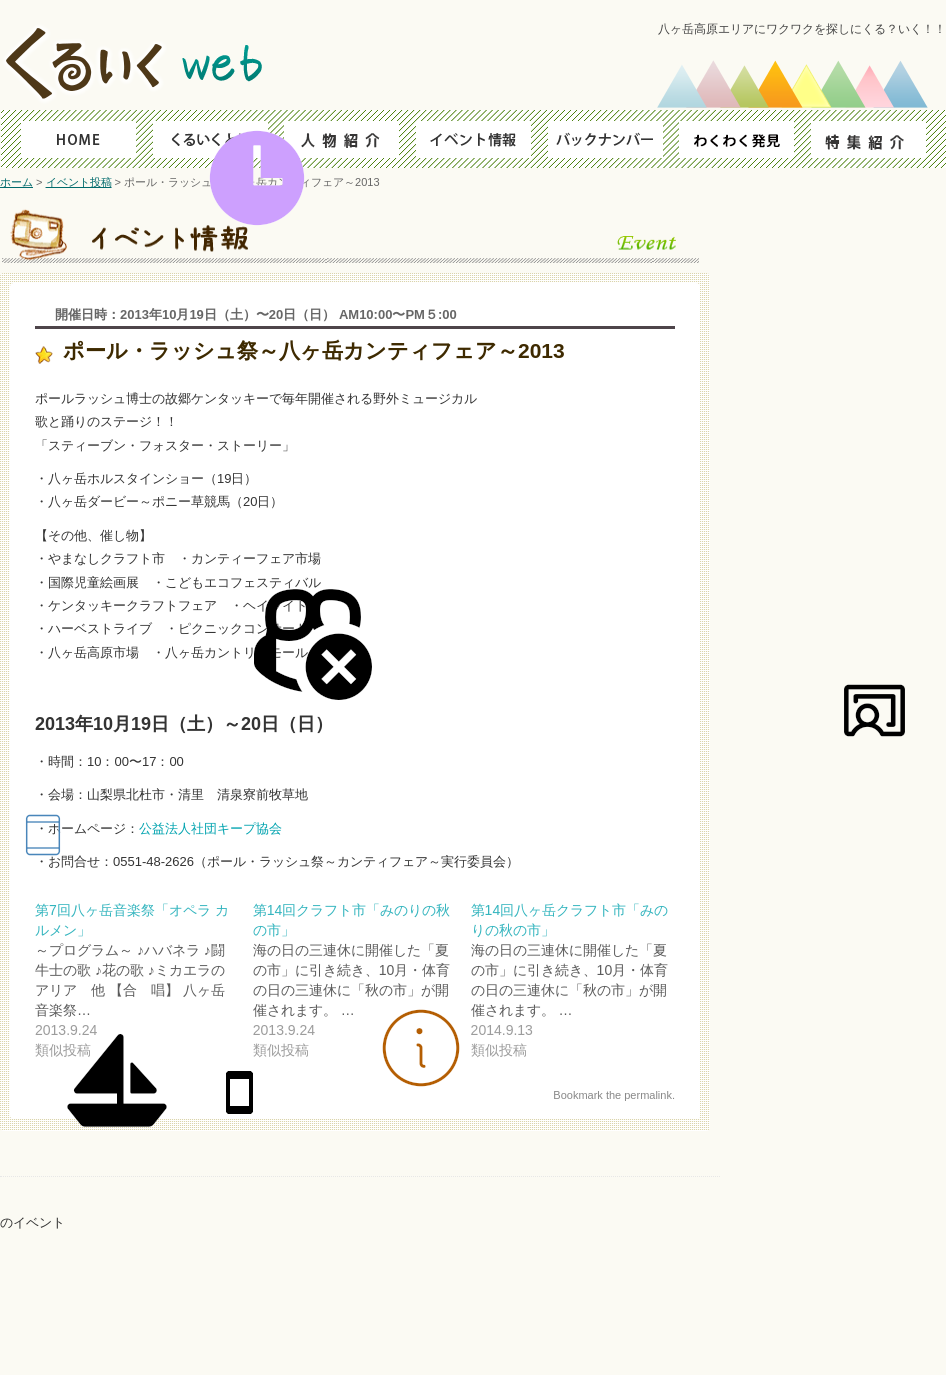 The height and width of the screenshot is (1375, 946). I want to click on view time or clock settings, so click(257, 178).